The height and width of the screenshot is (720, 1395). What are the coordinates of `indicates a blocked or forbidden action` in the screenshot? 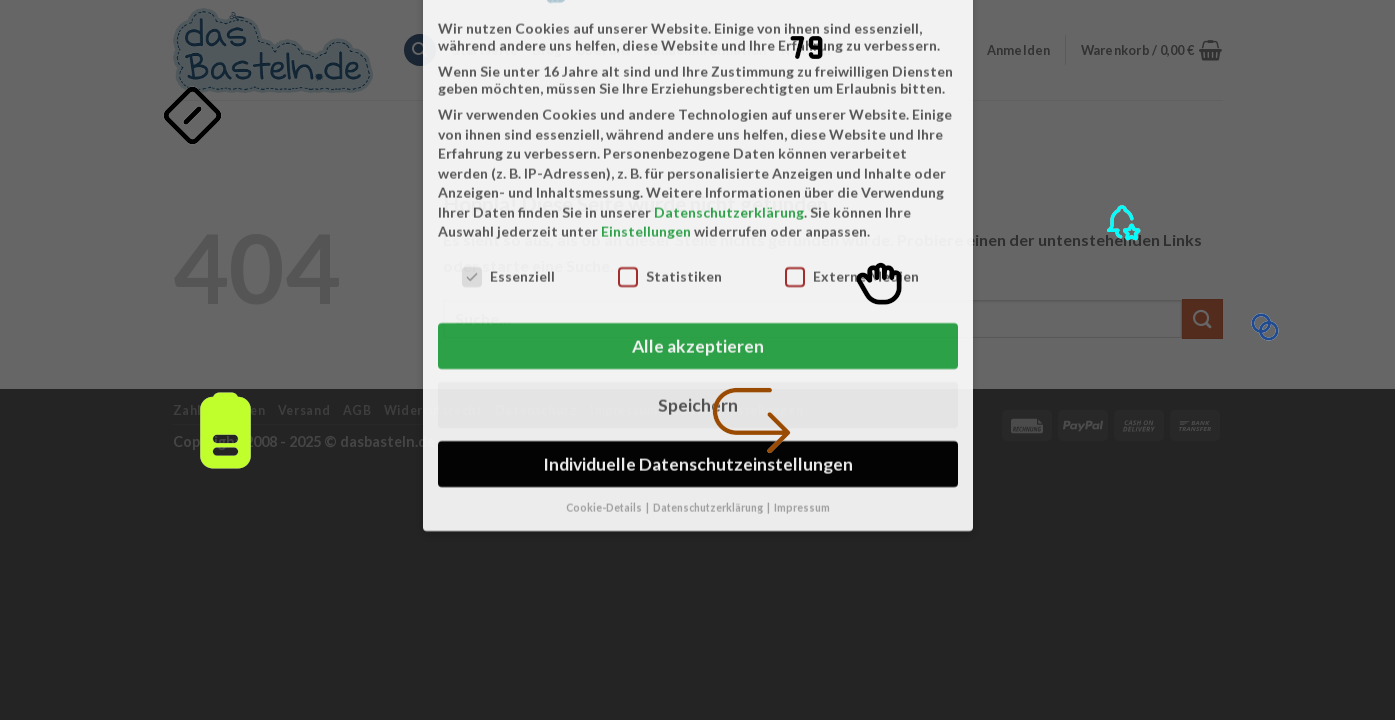 It's located at (192, 115).